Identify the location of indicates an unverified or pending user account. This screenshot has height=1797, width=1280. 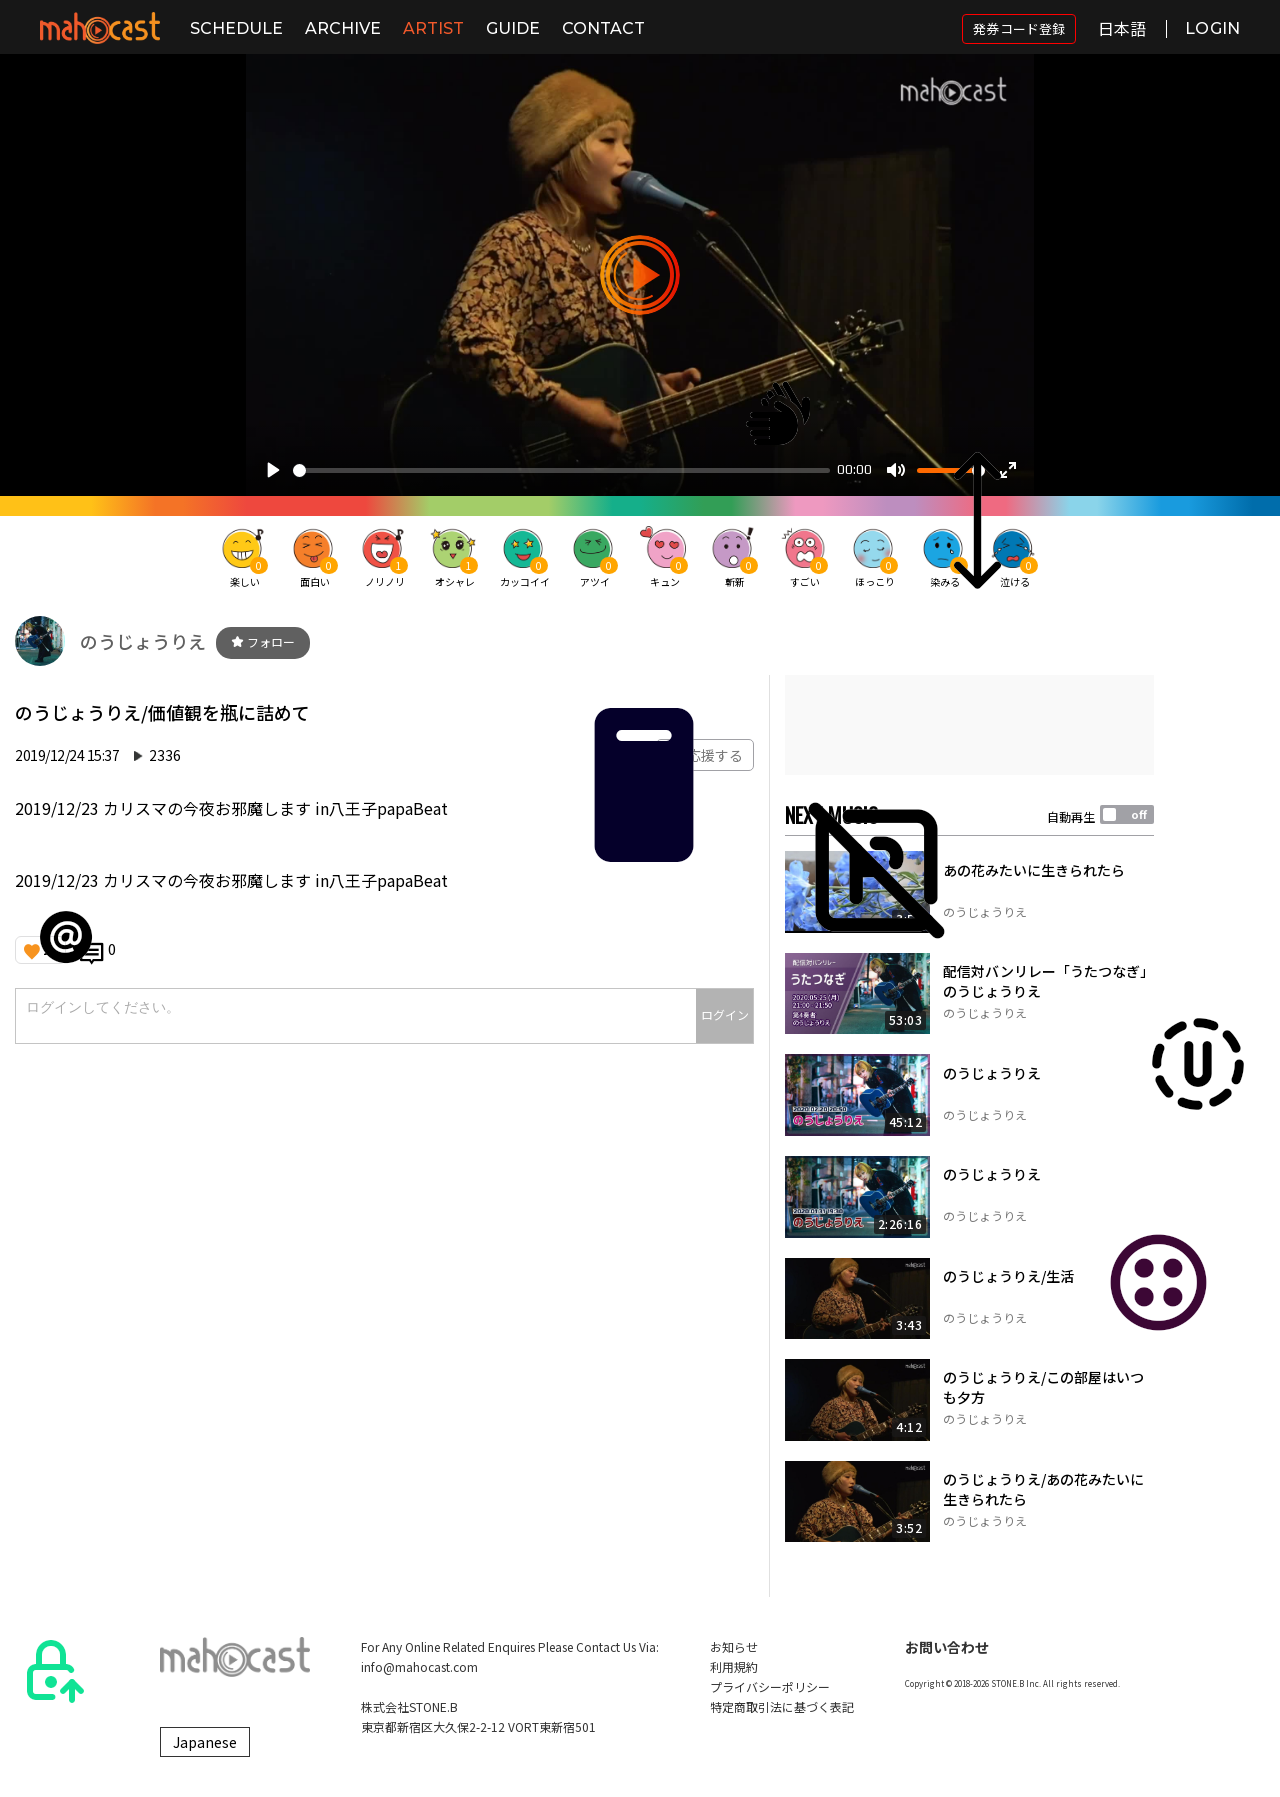
(1198, 1064).